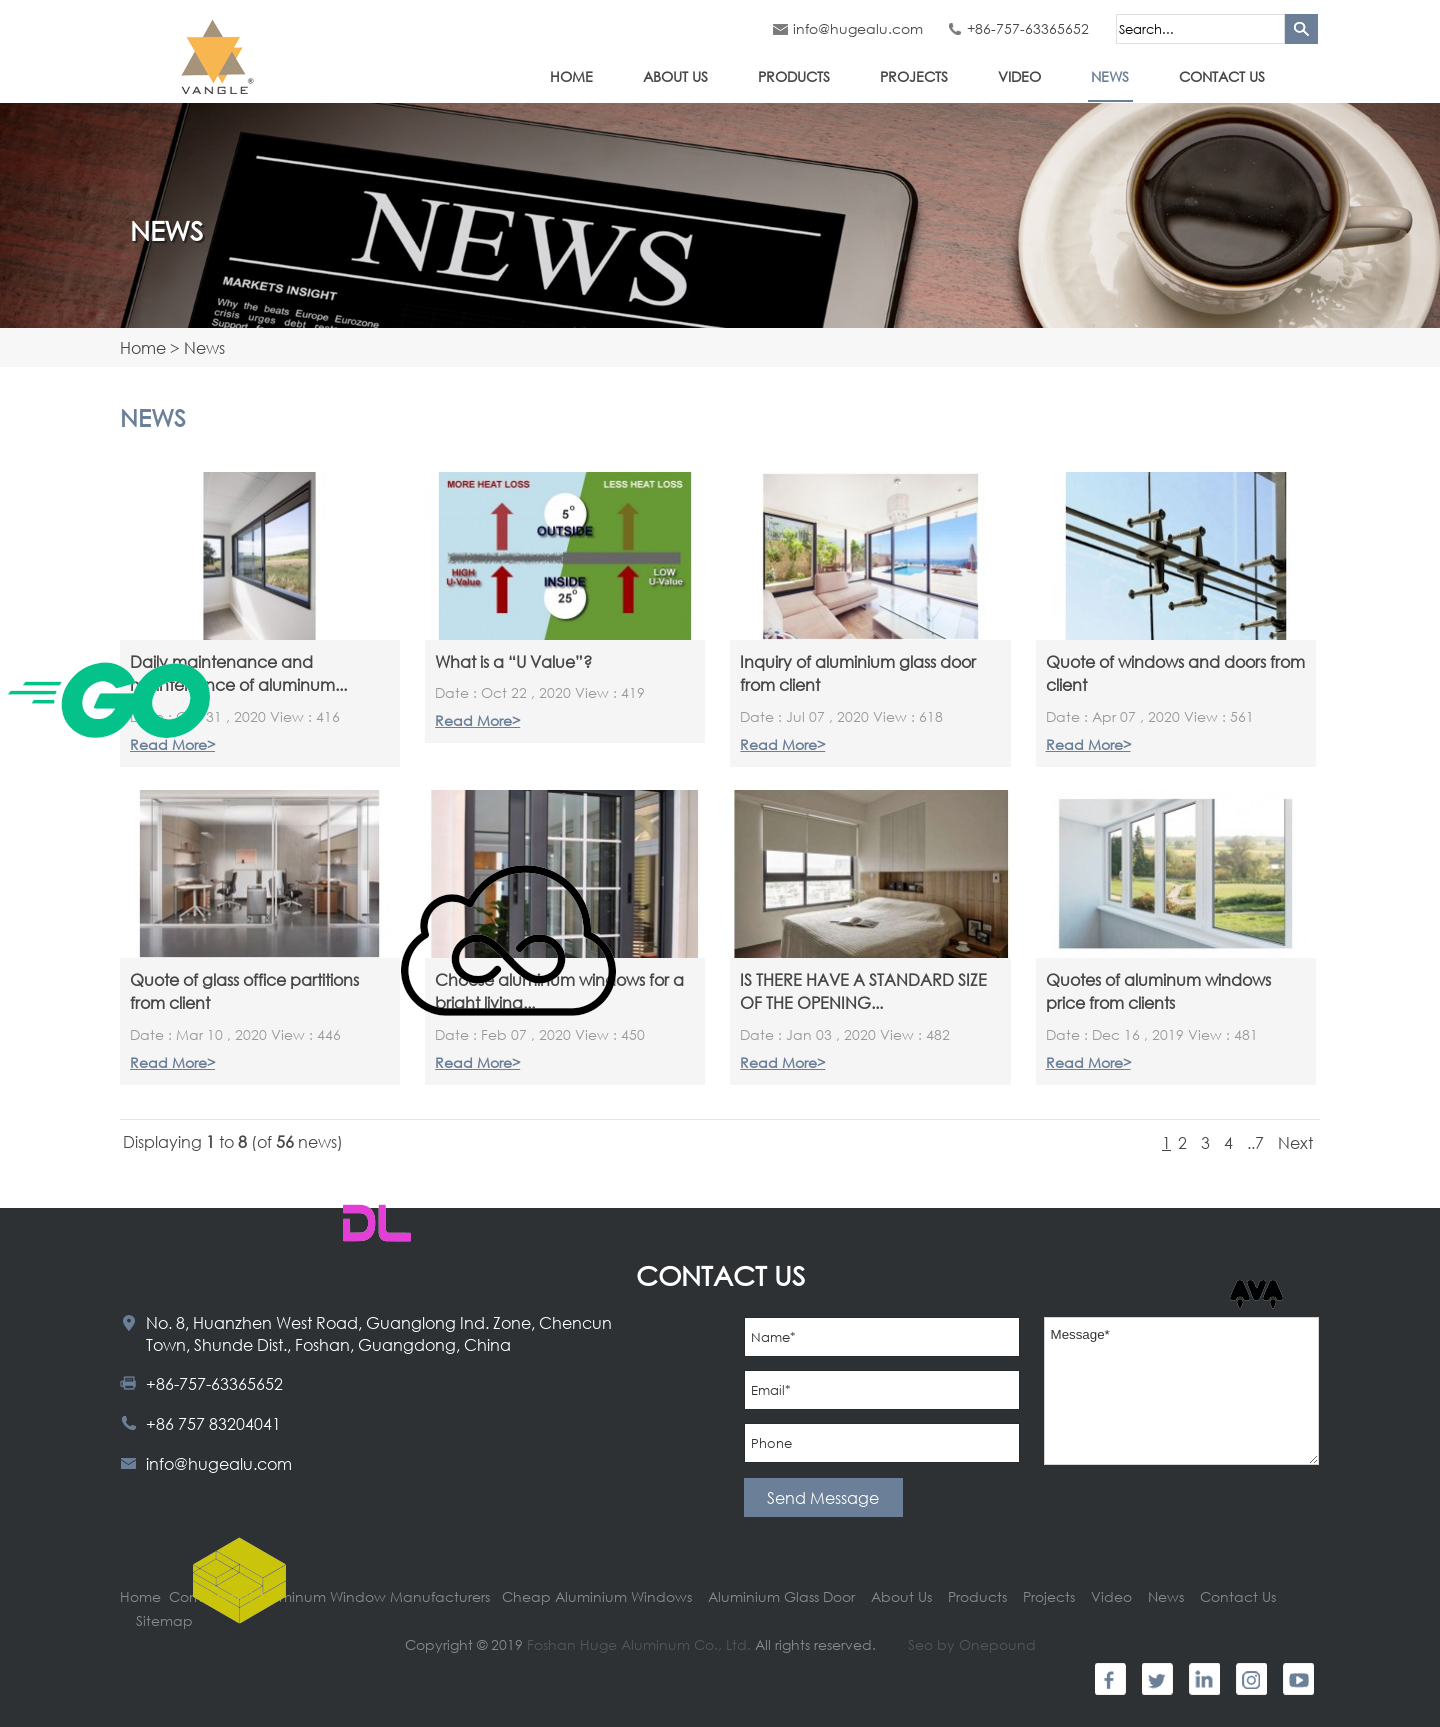 The width and height of the screenshot is (1440, 1727). Describe the element at coordinates (239, 1580) in the screenshot. I see `Linux Containers (LXC) logo` at that location.